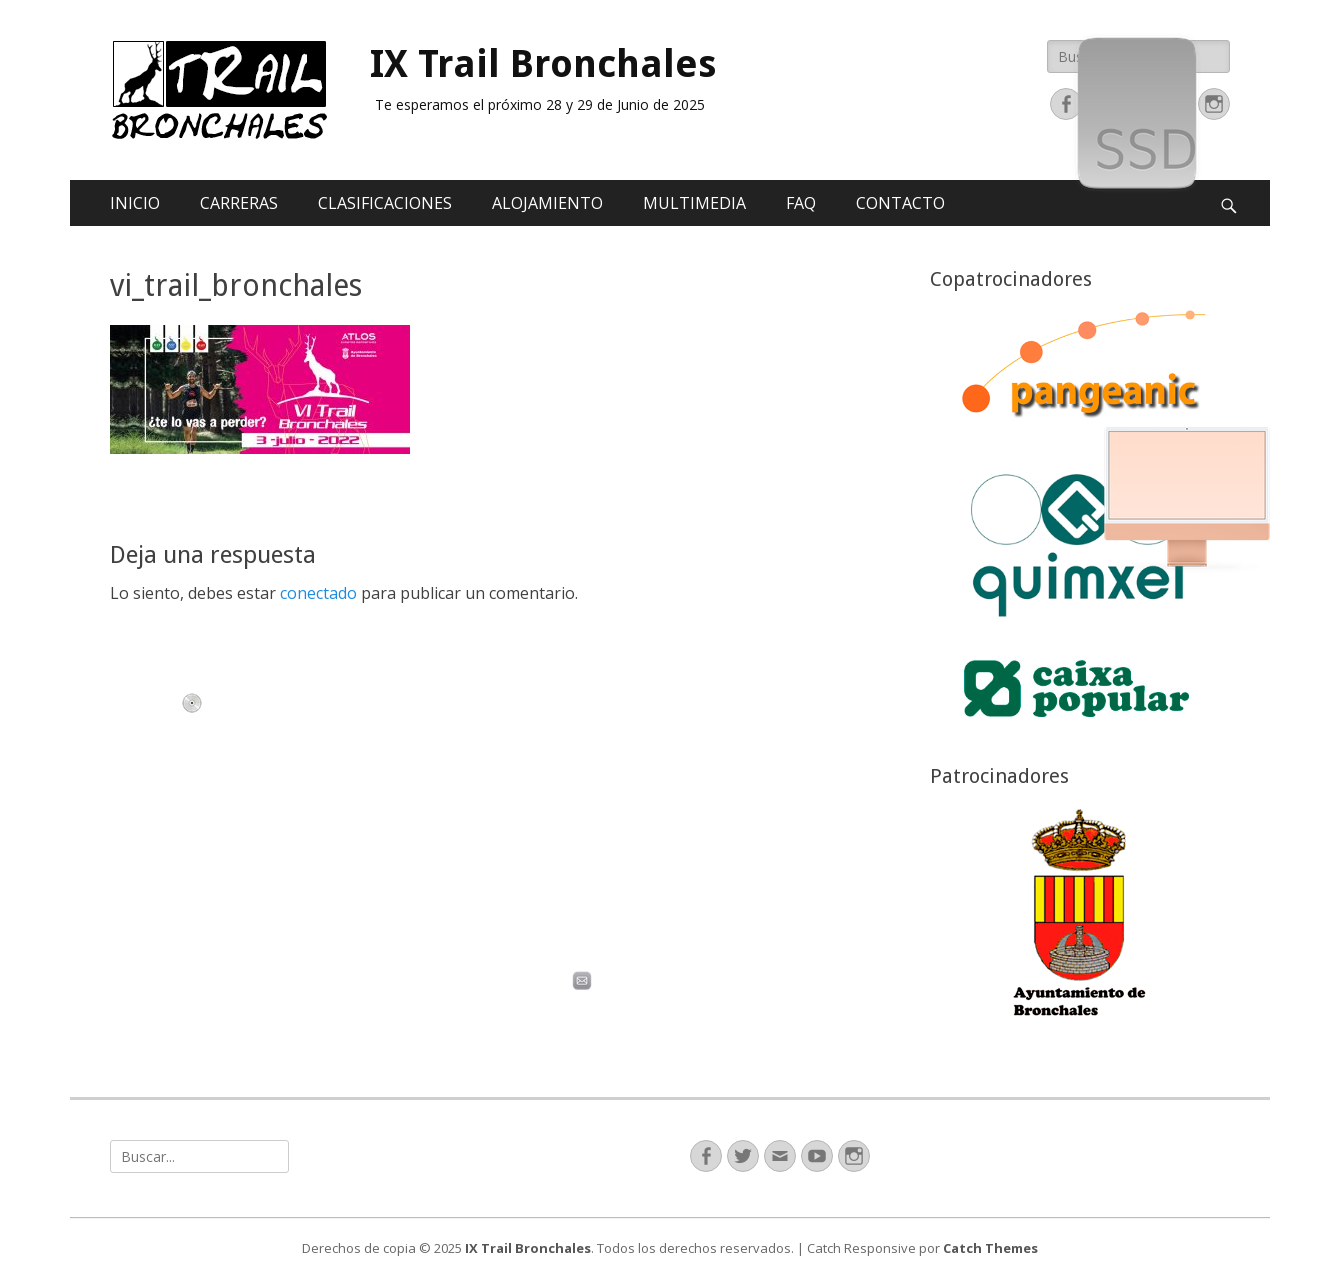 The height and width of the screenshot is (1278, 1340). What do you see at coordinates (192, 703) in the screenshot?
I see `indicates a rewritable DVD disc drive` at bounding box center [192, 703].